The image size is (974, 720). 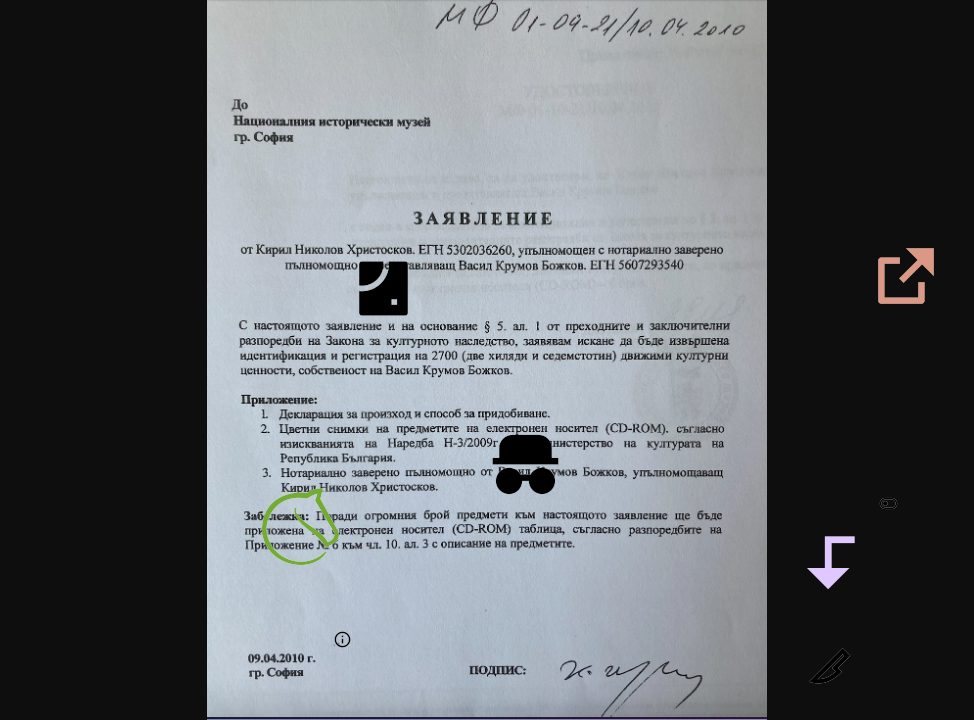 I want to click on toggle a setting on or off, so click(x=888, y=503).